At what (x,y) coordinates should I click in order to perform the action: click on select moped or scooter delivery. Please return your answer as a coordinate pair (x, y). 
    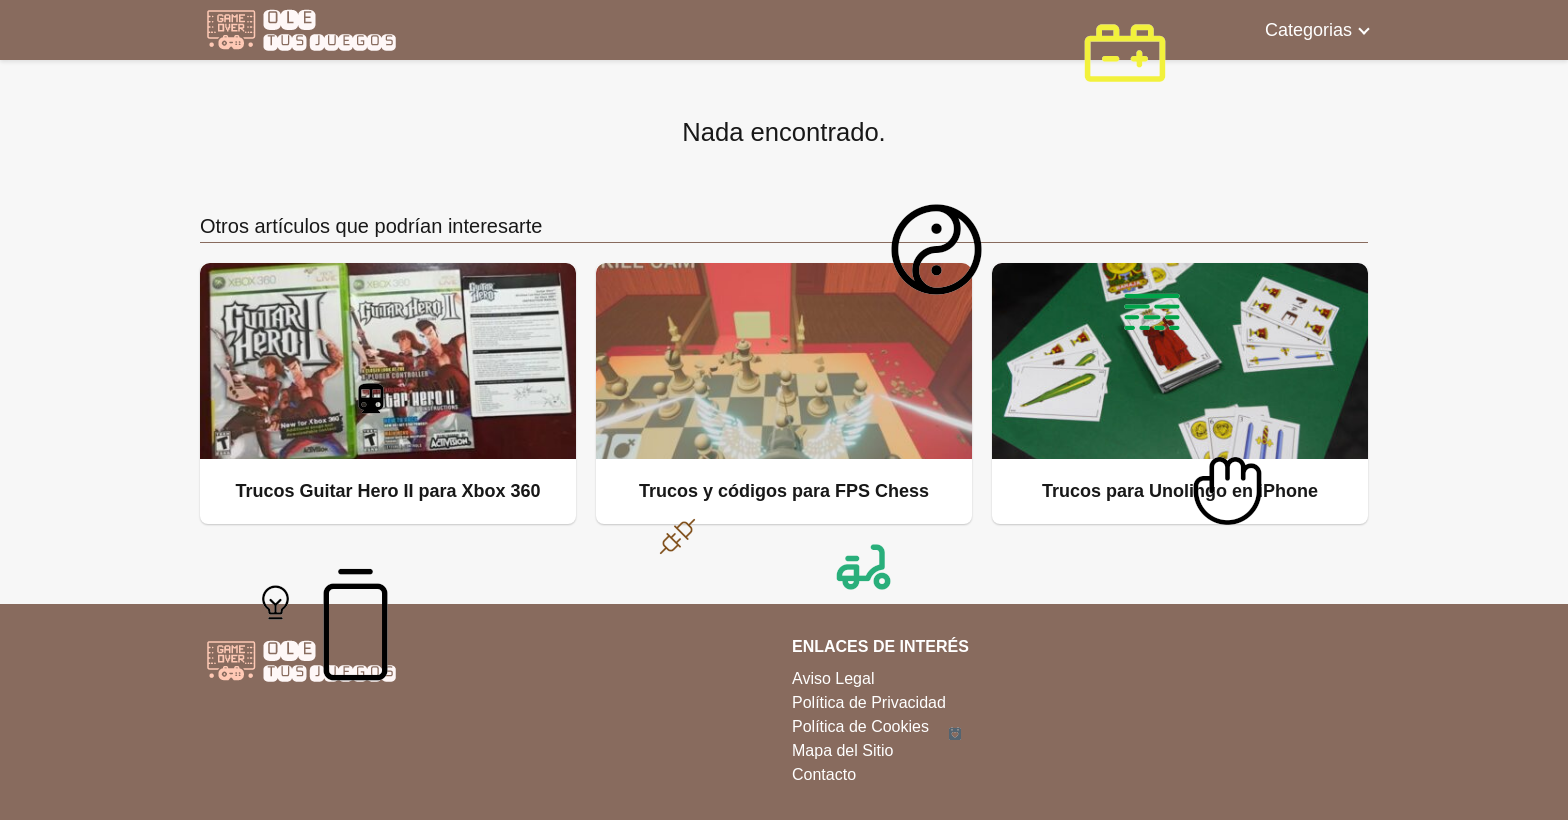
    Looking at the image, I should click on (865, 567).